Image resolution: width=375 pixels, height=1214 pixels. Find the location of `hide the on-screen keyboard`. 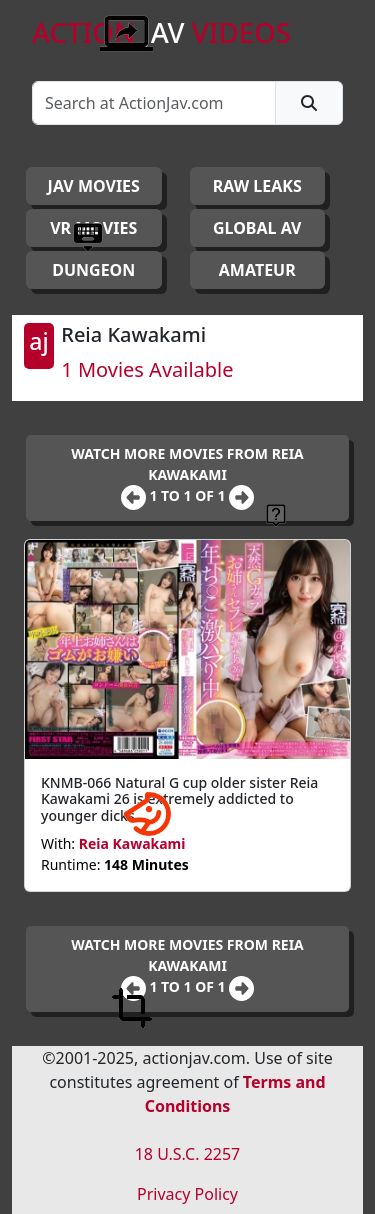

hide the on-screen keyboard is located at coordinates (88, 236).